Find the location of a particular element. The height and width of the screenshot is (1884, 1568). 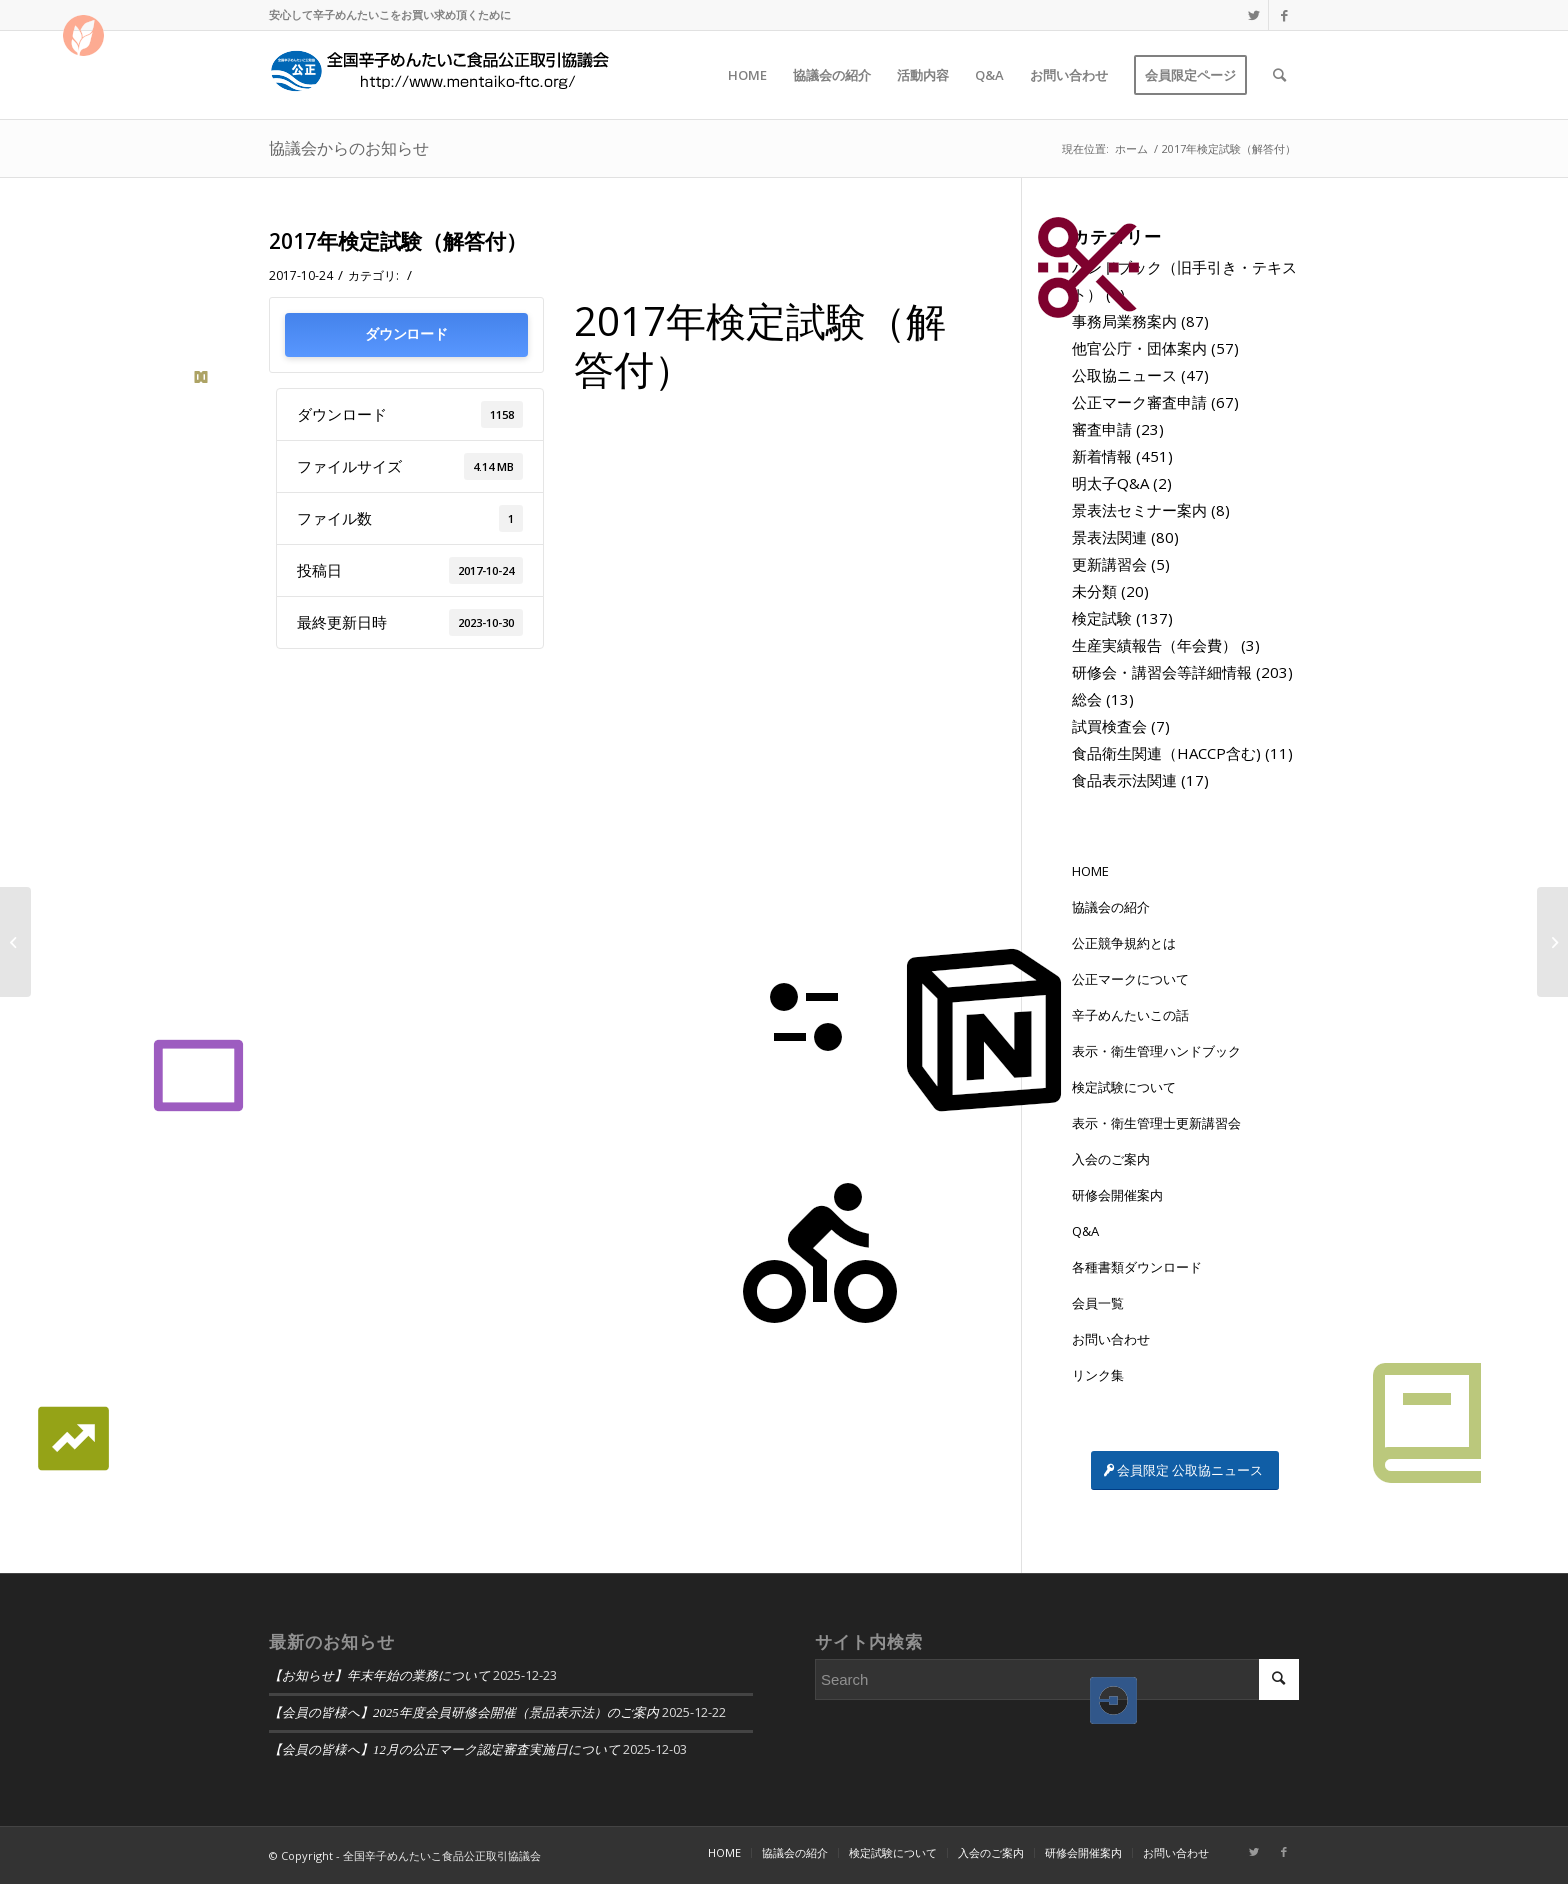

open the Uber app is located at coordinates (1113, 1700).